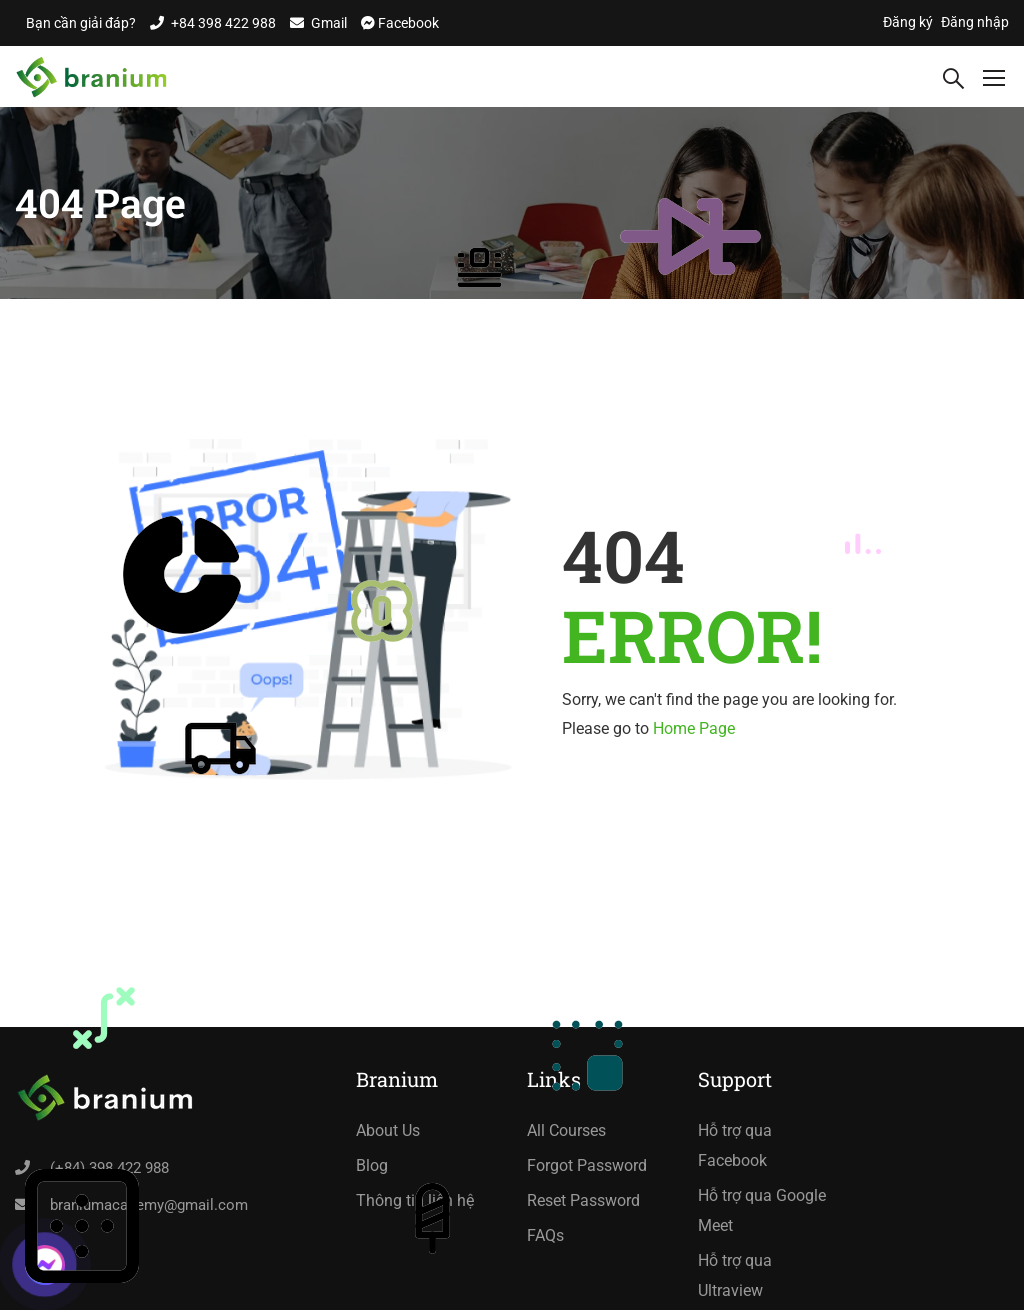 The image size is (1024, 1310). What do you see at coordinates (220, 748) in the screenshot?
I see `track your delivery status` at bounding box center [220, 748].